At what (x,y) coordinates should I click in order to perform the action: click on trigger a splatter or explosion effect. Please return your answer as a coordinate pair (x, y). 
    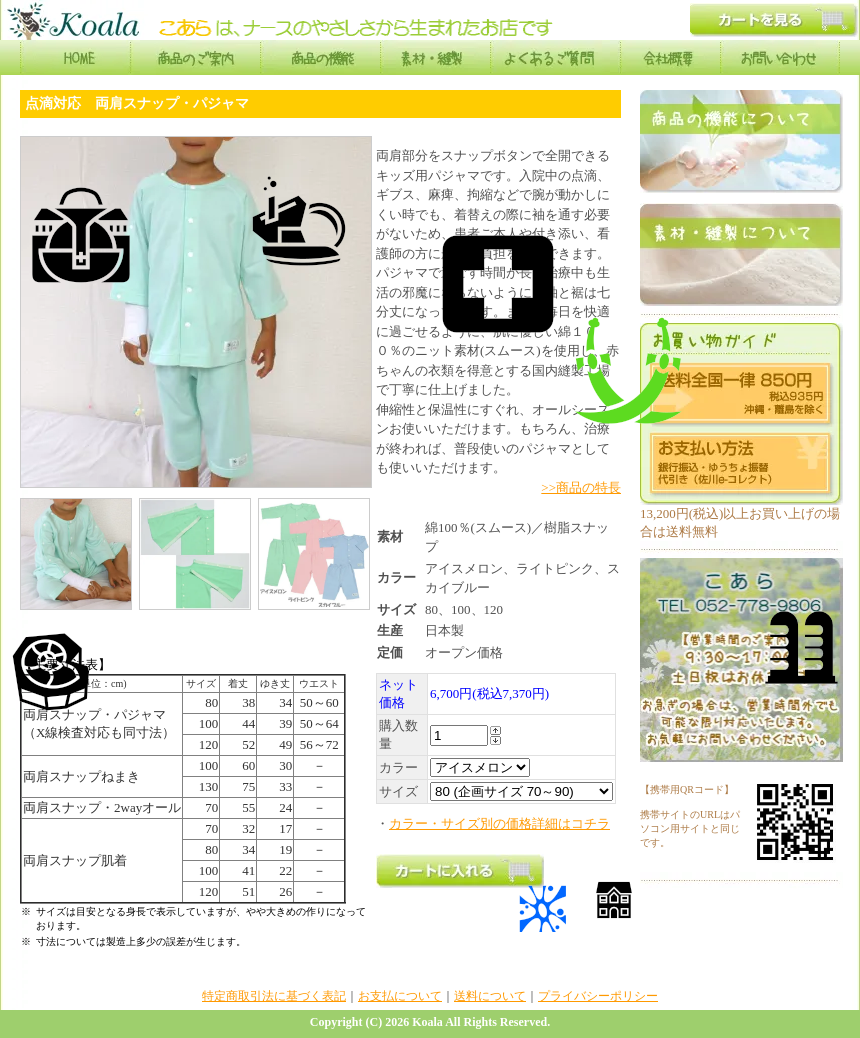
    Looking at the image, I should click on (543, 909).